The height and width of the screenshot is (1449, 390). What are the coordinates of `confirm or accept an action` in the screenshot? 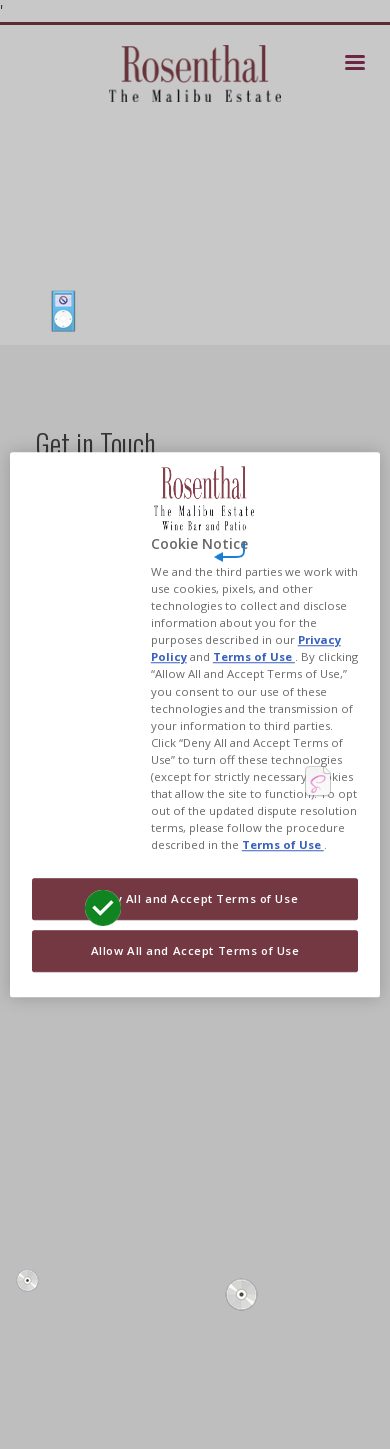 It's located at (103, 908).